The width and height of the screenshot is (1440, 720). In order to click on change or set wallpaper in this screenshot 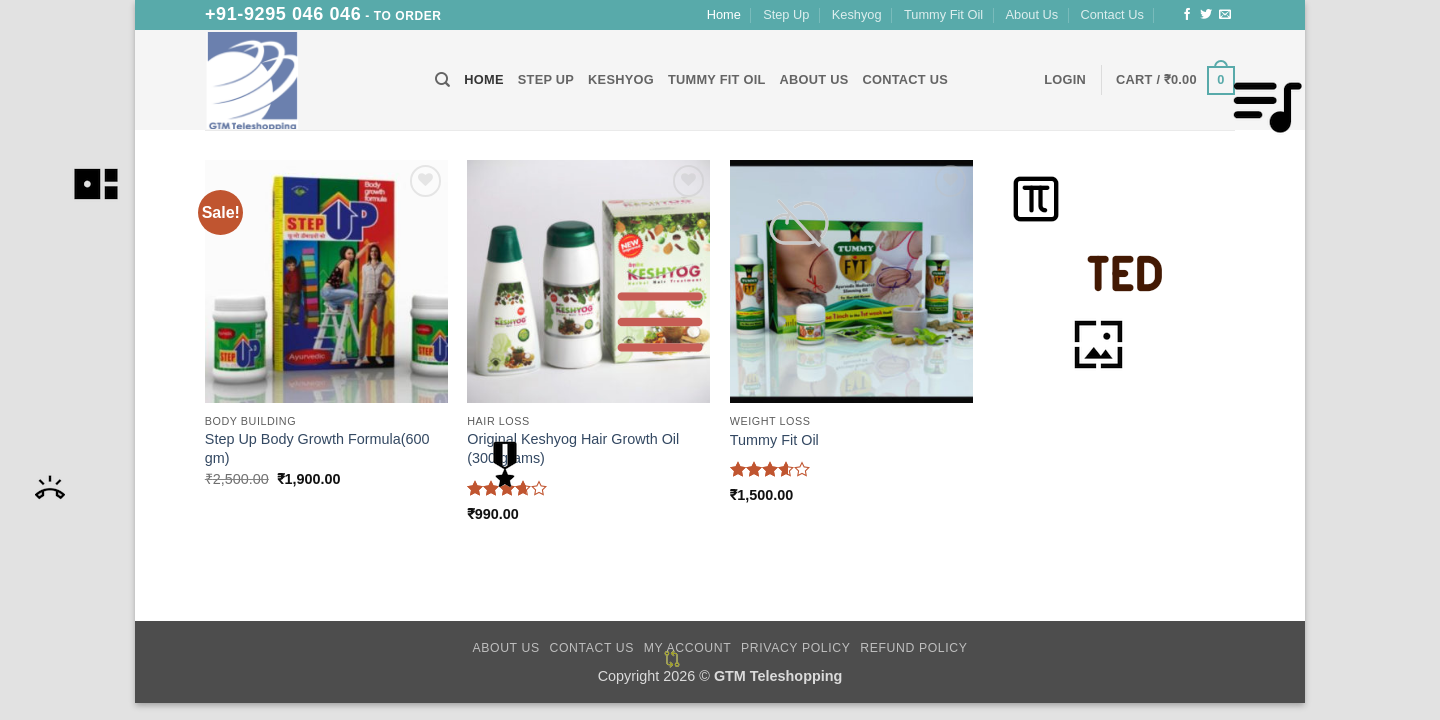, I will do `click(1098, 344)`.